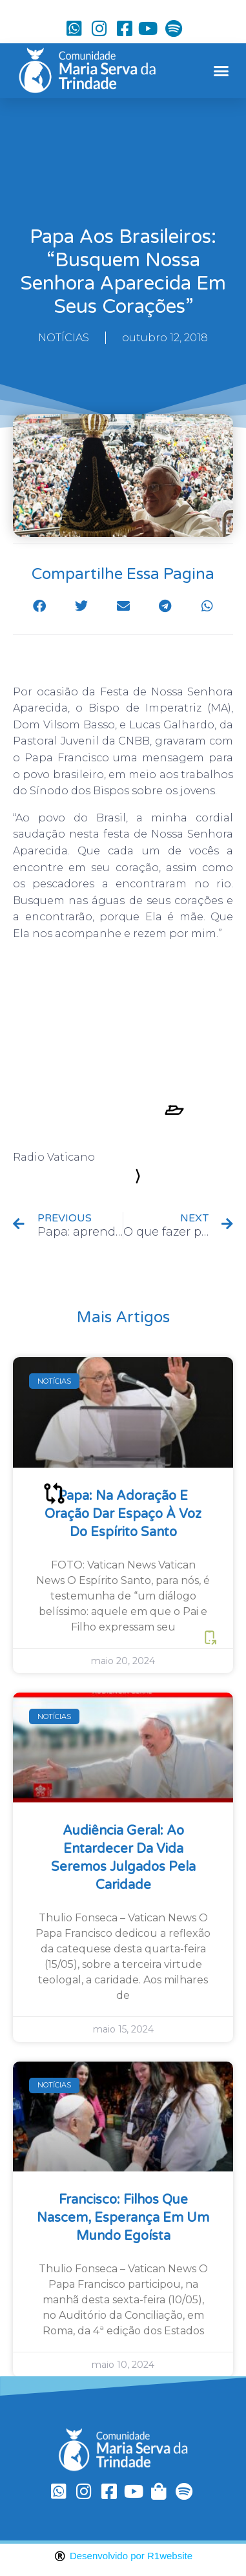  Describe the element at coordinates (174, 1110) in the screenshot. I see `access boat rental or marina services` at that location.